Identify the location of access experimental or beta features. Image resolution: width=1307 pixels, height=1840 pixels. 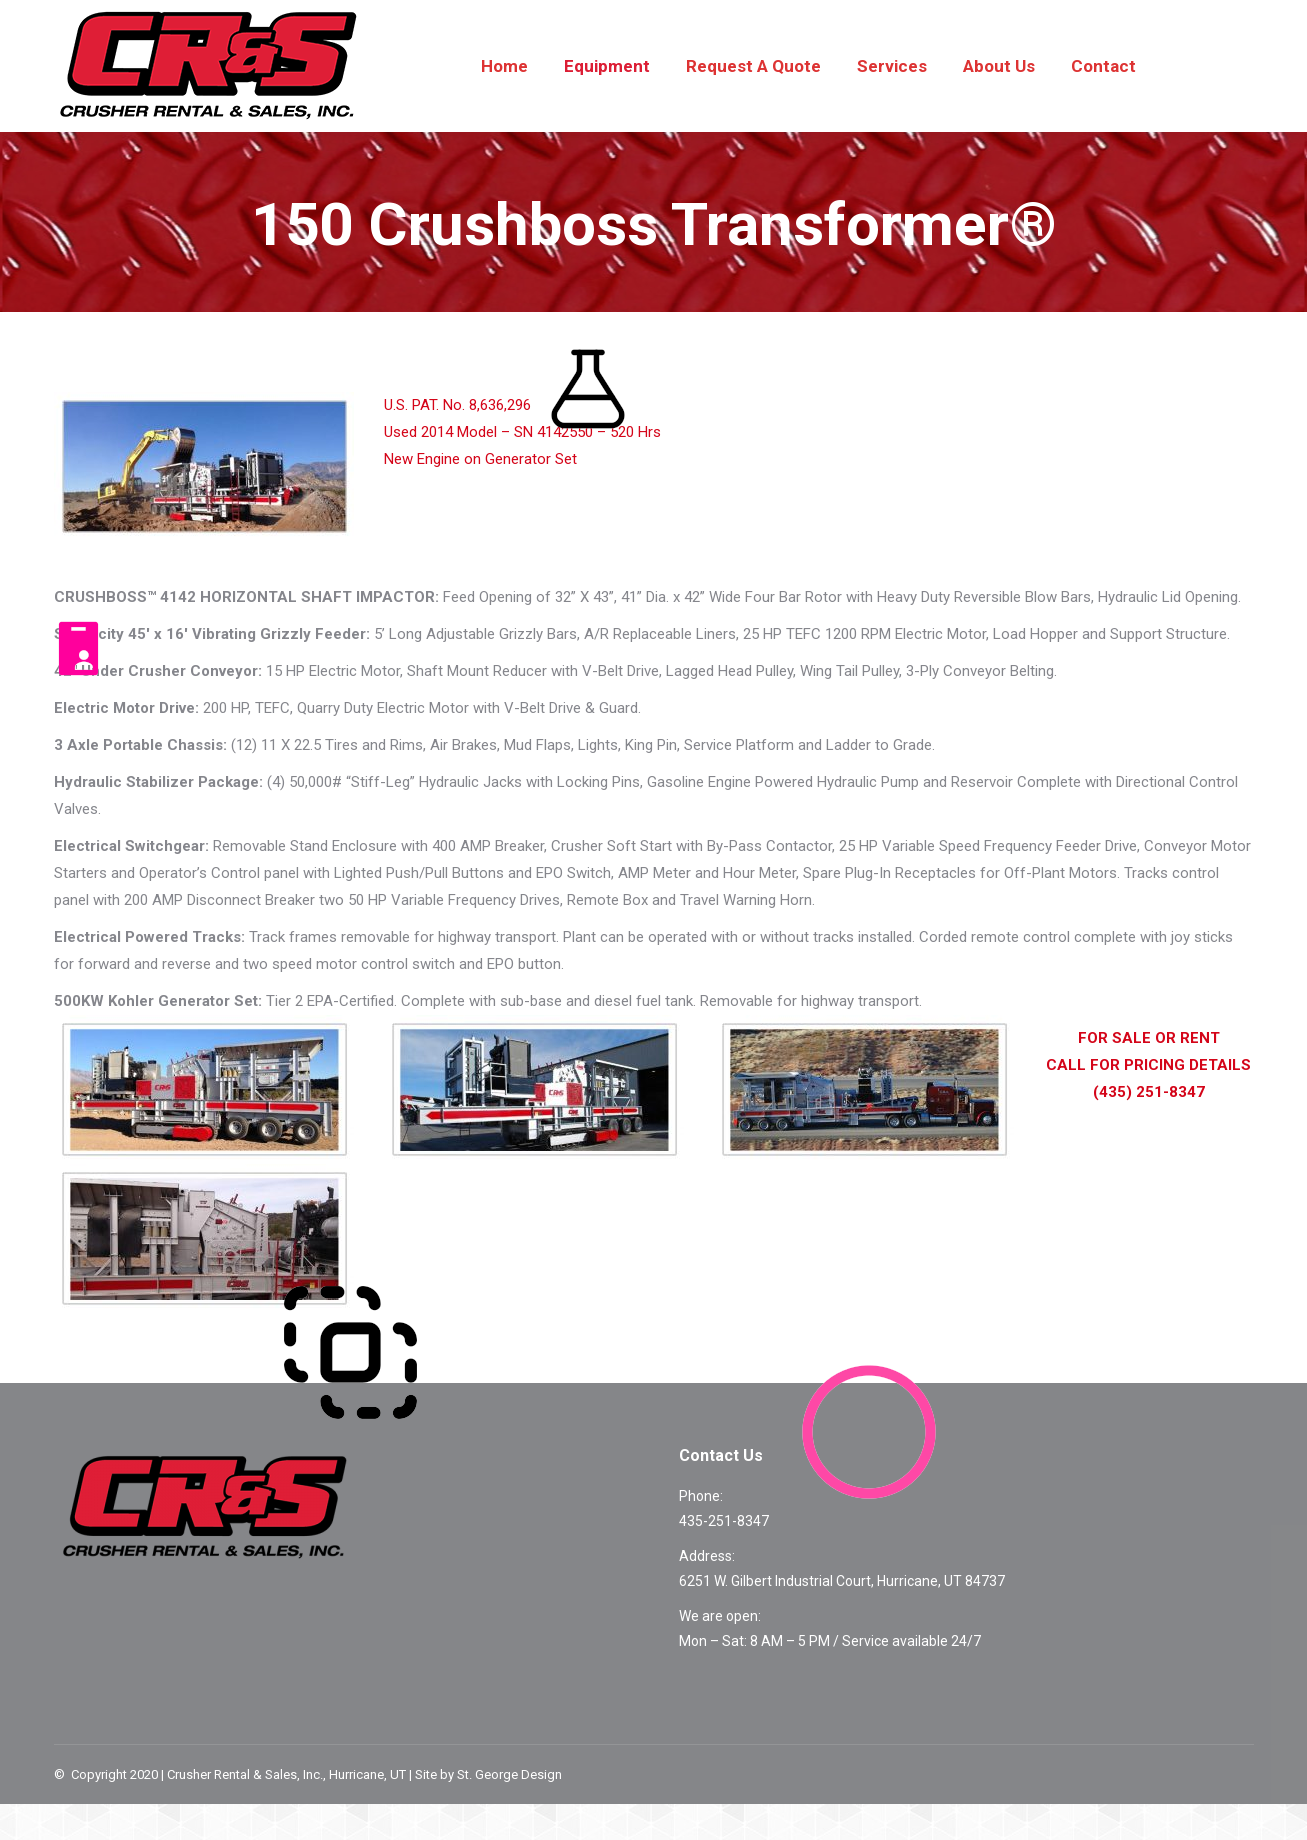
(588, 389).